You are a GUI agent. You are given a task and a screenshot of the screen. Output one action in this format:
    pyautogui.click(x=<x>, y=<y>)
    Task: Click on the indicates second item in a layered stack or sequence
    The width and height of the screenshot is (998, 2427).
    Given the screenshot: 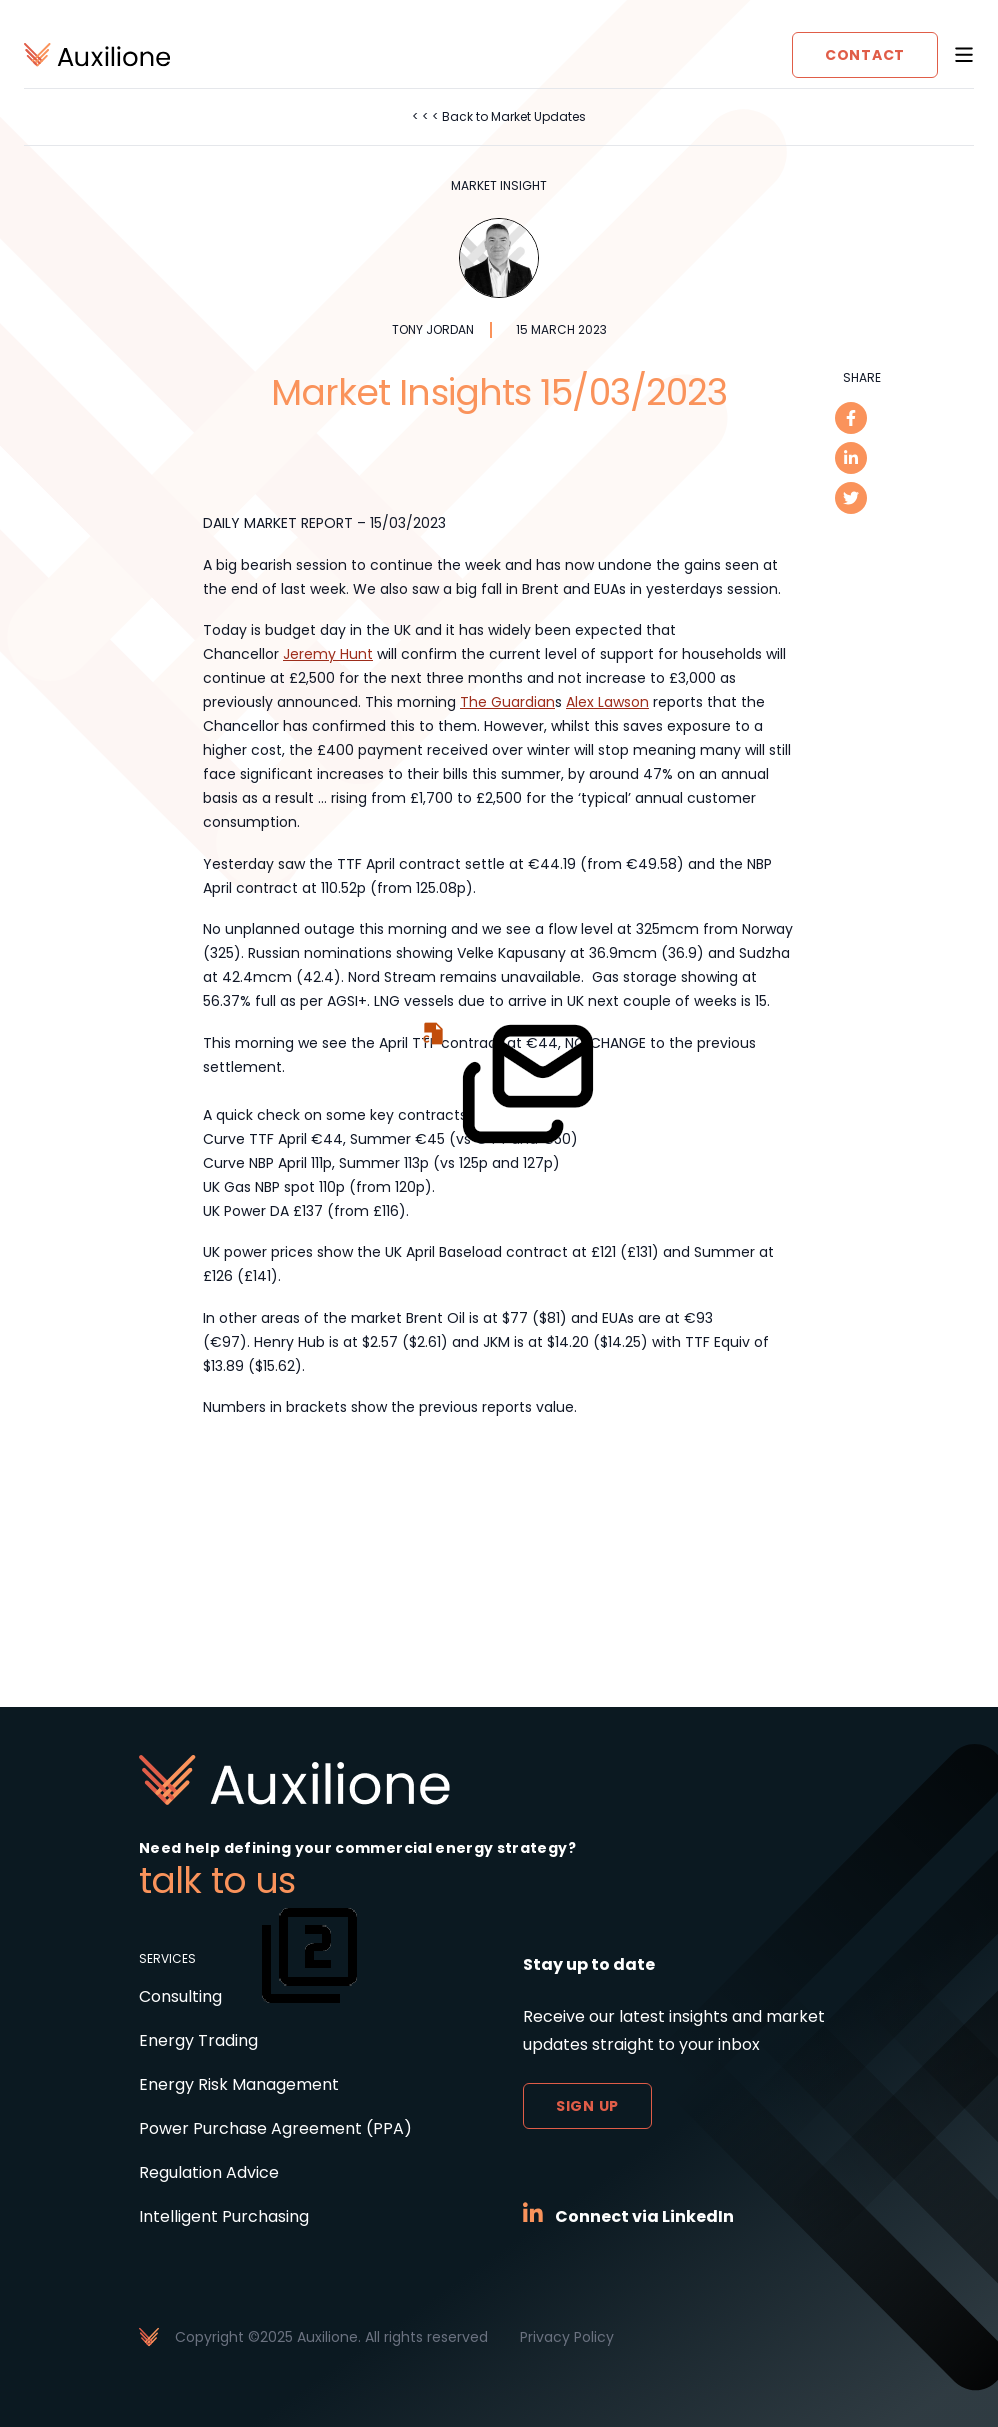 What is the action you would take?
    pyautogui.click(x=309, y=1955)
    